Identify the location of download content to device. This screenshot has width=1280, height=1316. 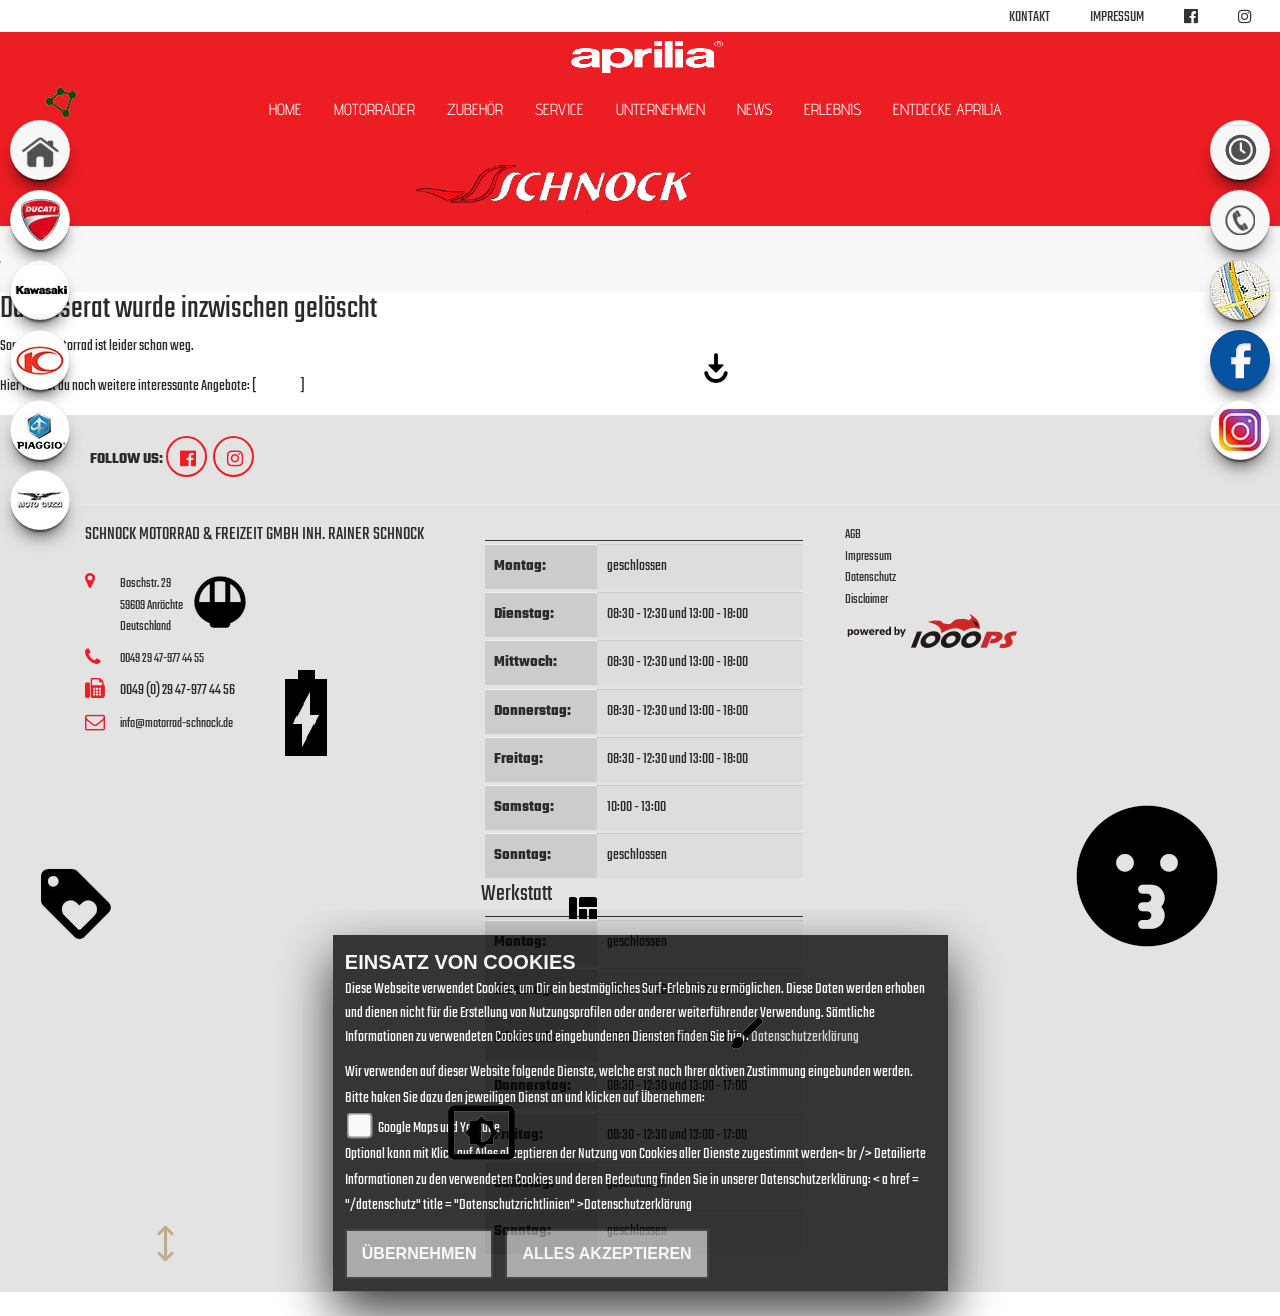
(716, 367).